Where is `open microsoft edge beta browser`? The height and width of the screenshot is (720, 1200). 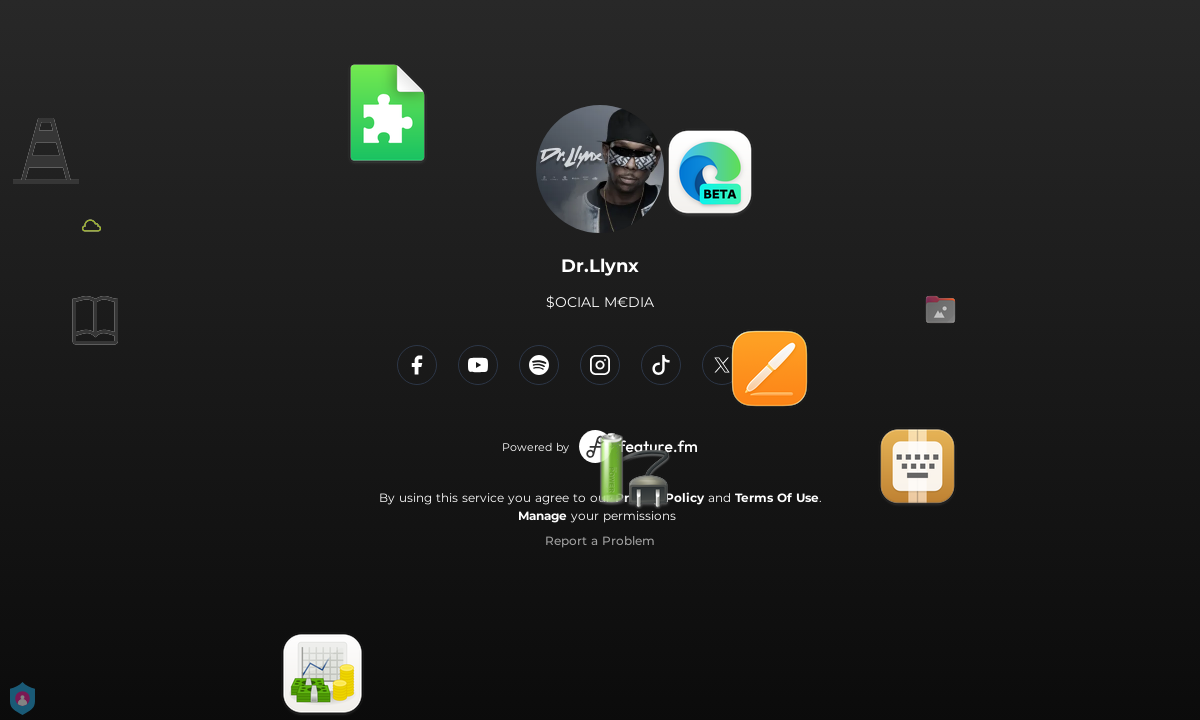
open microsoft edge beta browser is located at coordinates (710, 172).